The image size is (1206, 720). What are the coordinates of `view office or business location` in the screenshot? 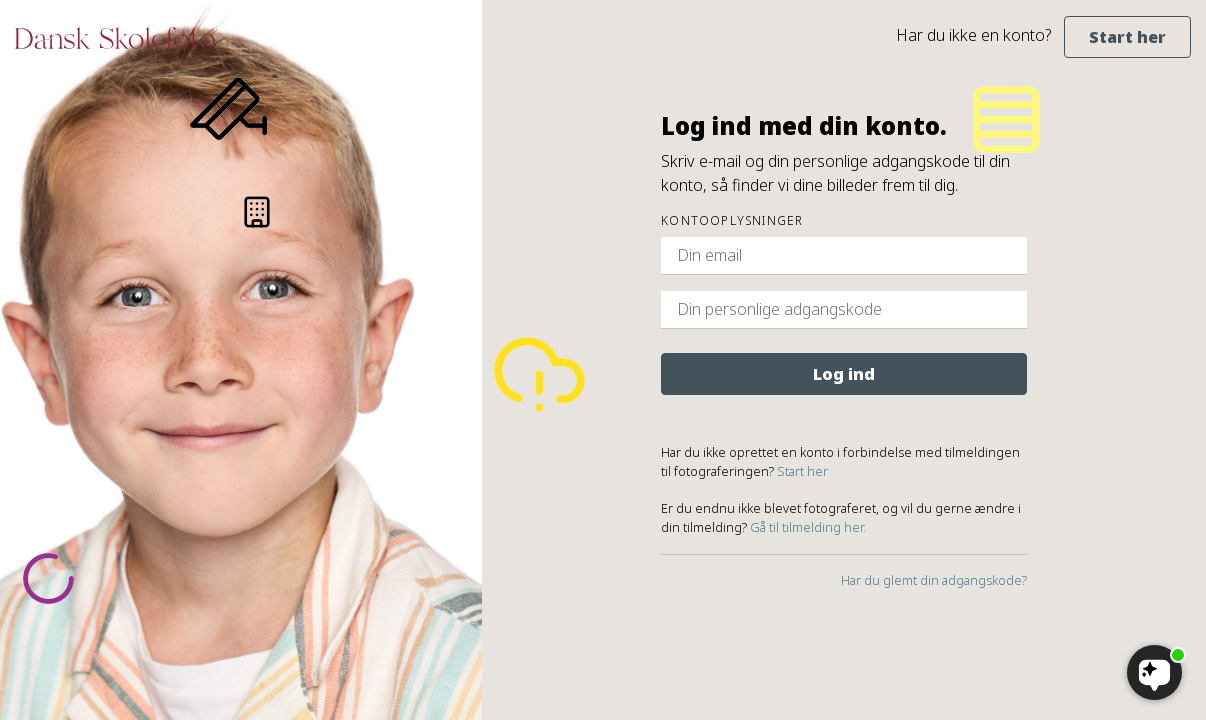 It's located at (257, 212).